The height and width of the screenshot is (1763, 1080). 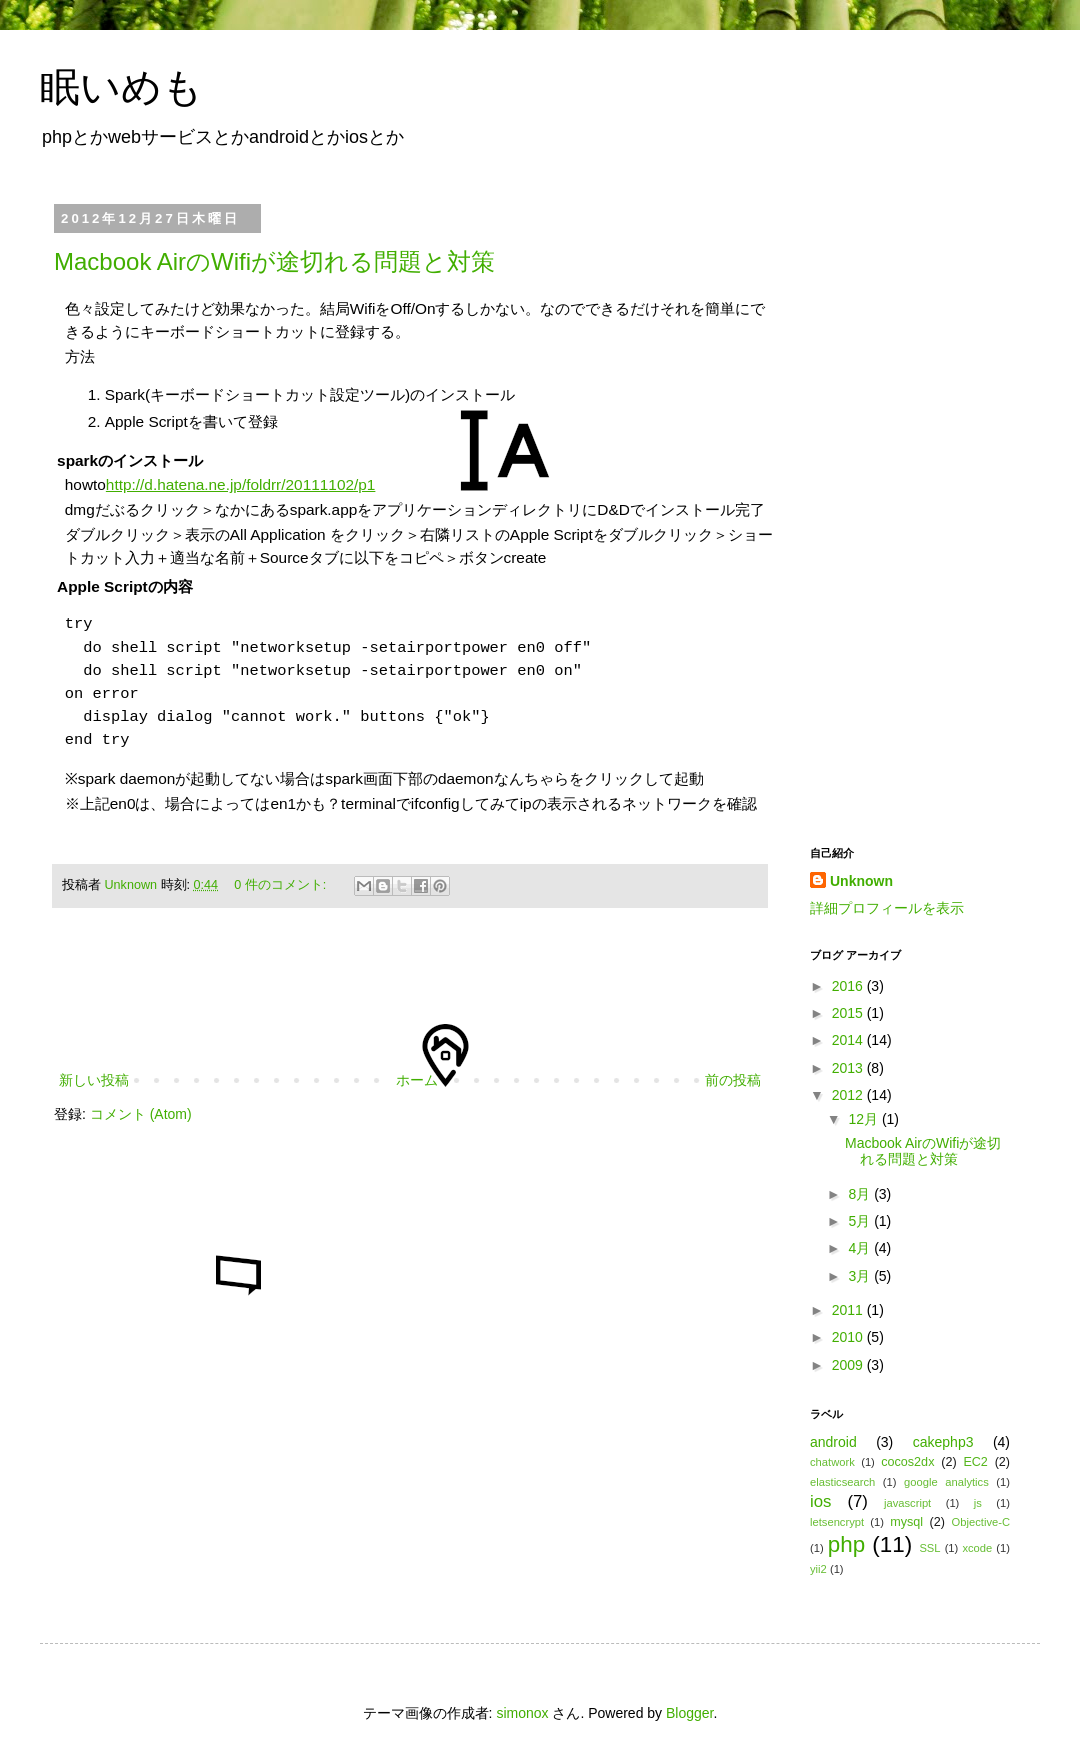 I want to click on open XSplit broadcasting software, so click(x=238, y=1275).